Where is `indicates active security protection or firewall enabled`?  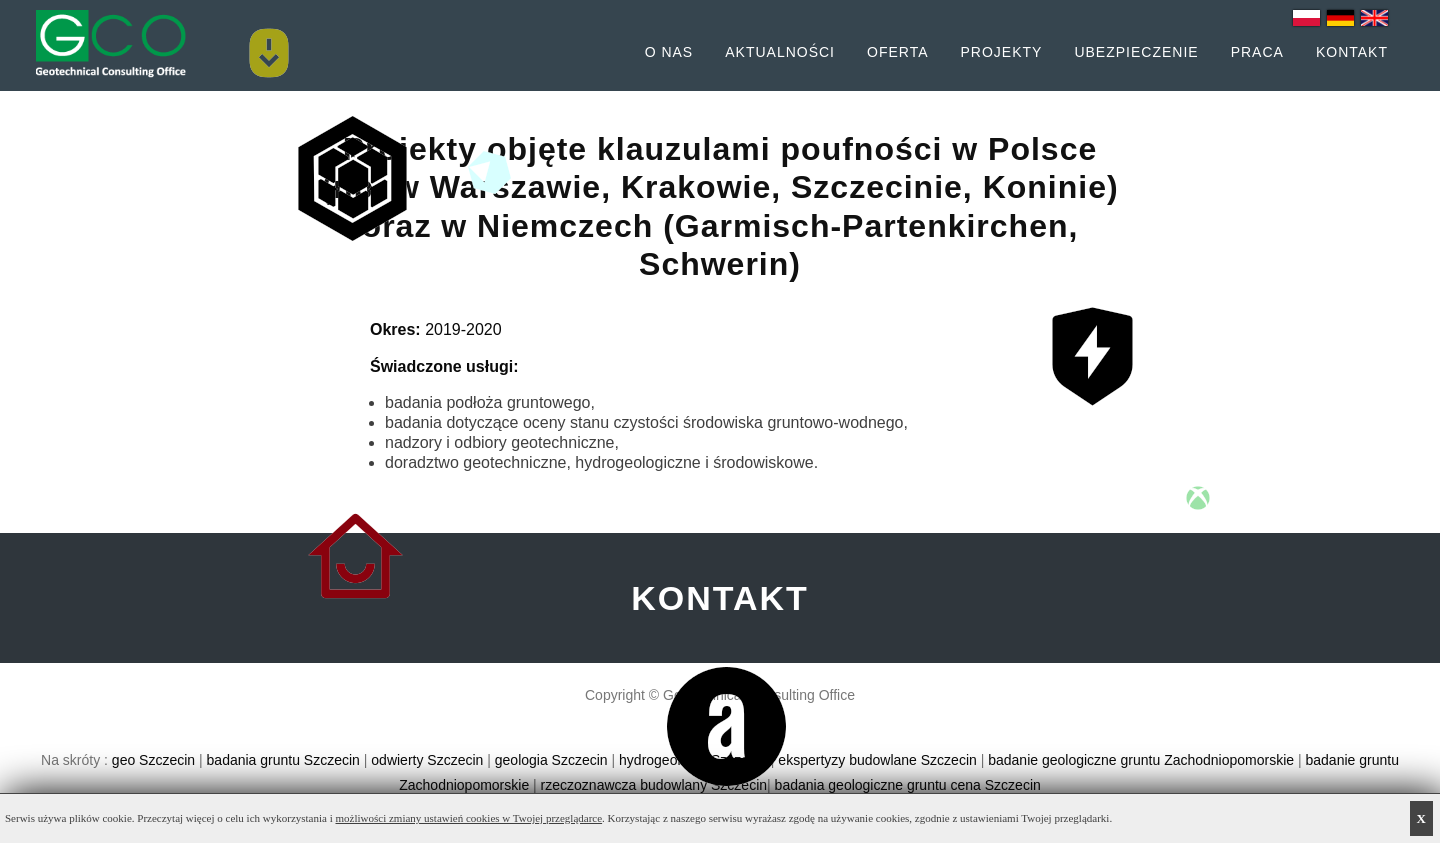 indicates active security protection or firewall enabled is located at coordinates (1092, 356).